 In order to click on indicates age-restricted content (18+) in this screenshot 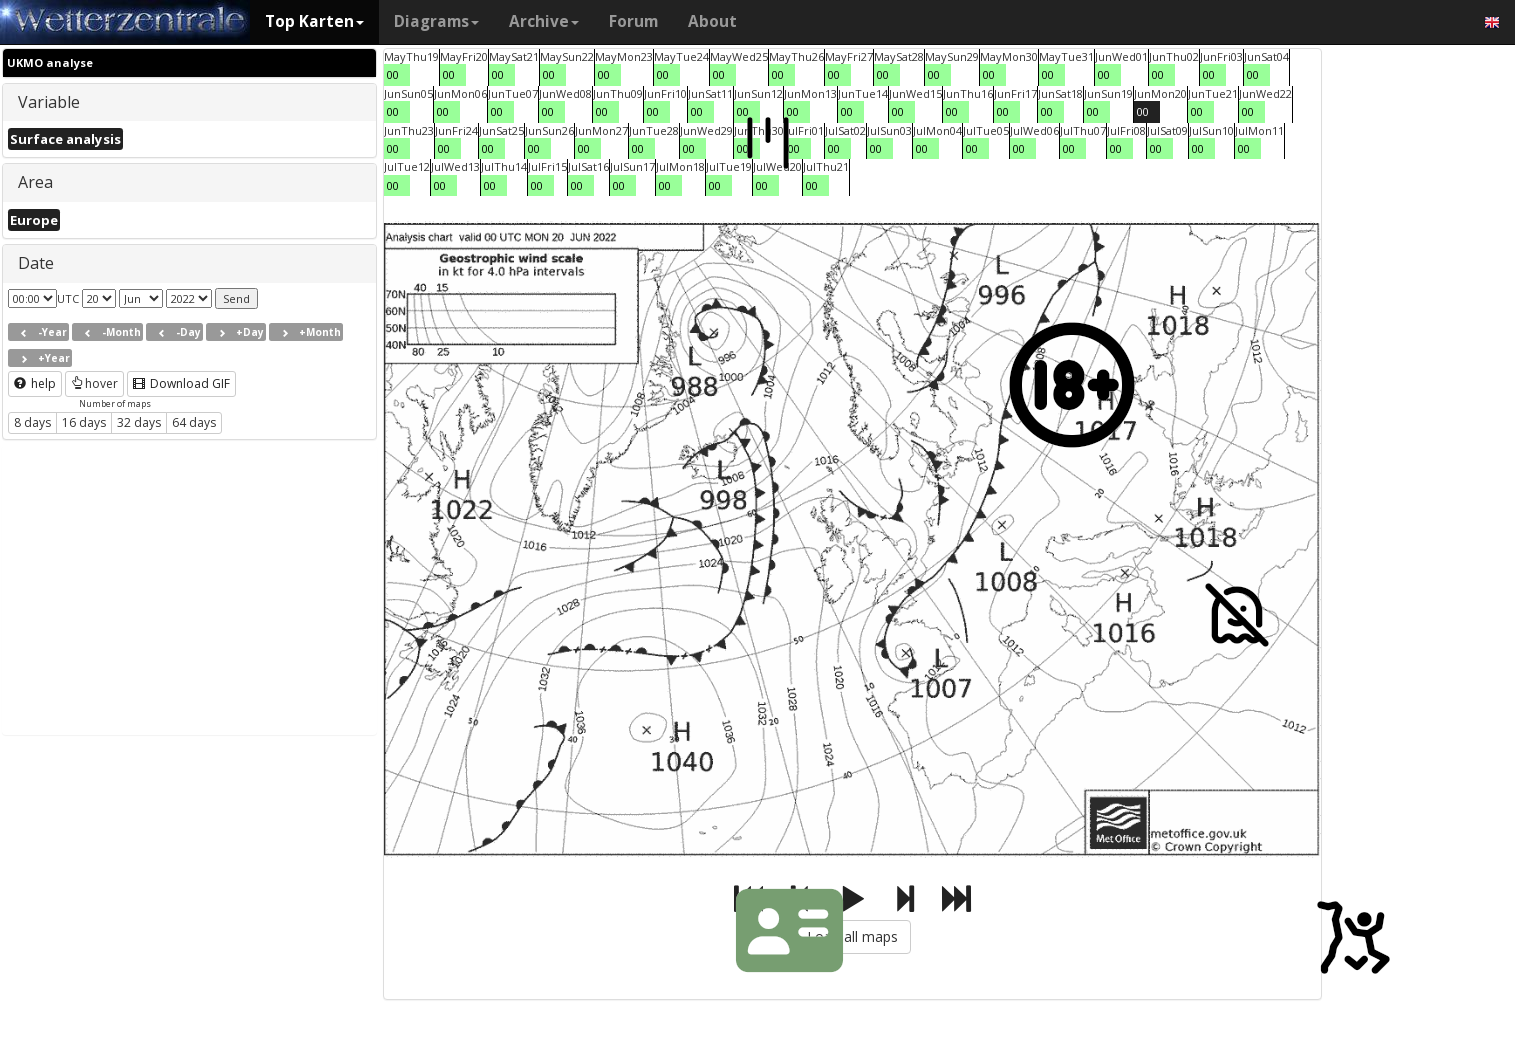, I will do `click(1072, 385)`.